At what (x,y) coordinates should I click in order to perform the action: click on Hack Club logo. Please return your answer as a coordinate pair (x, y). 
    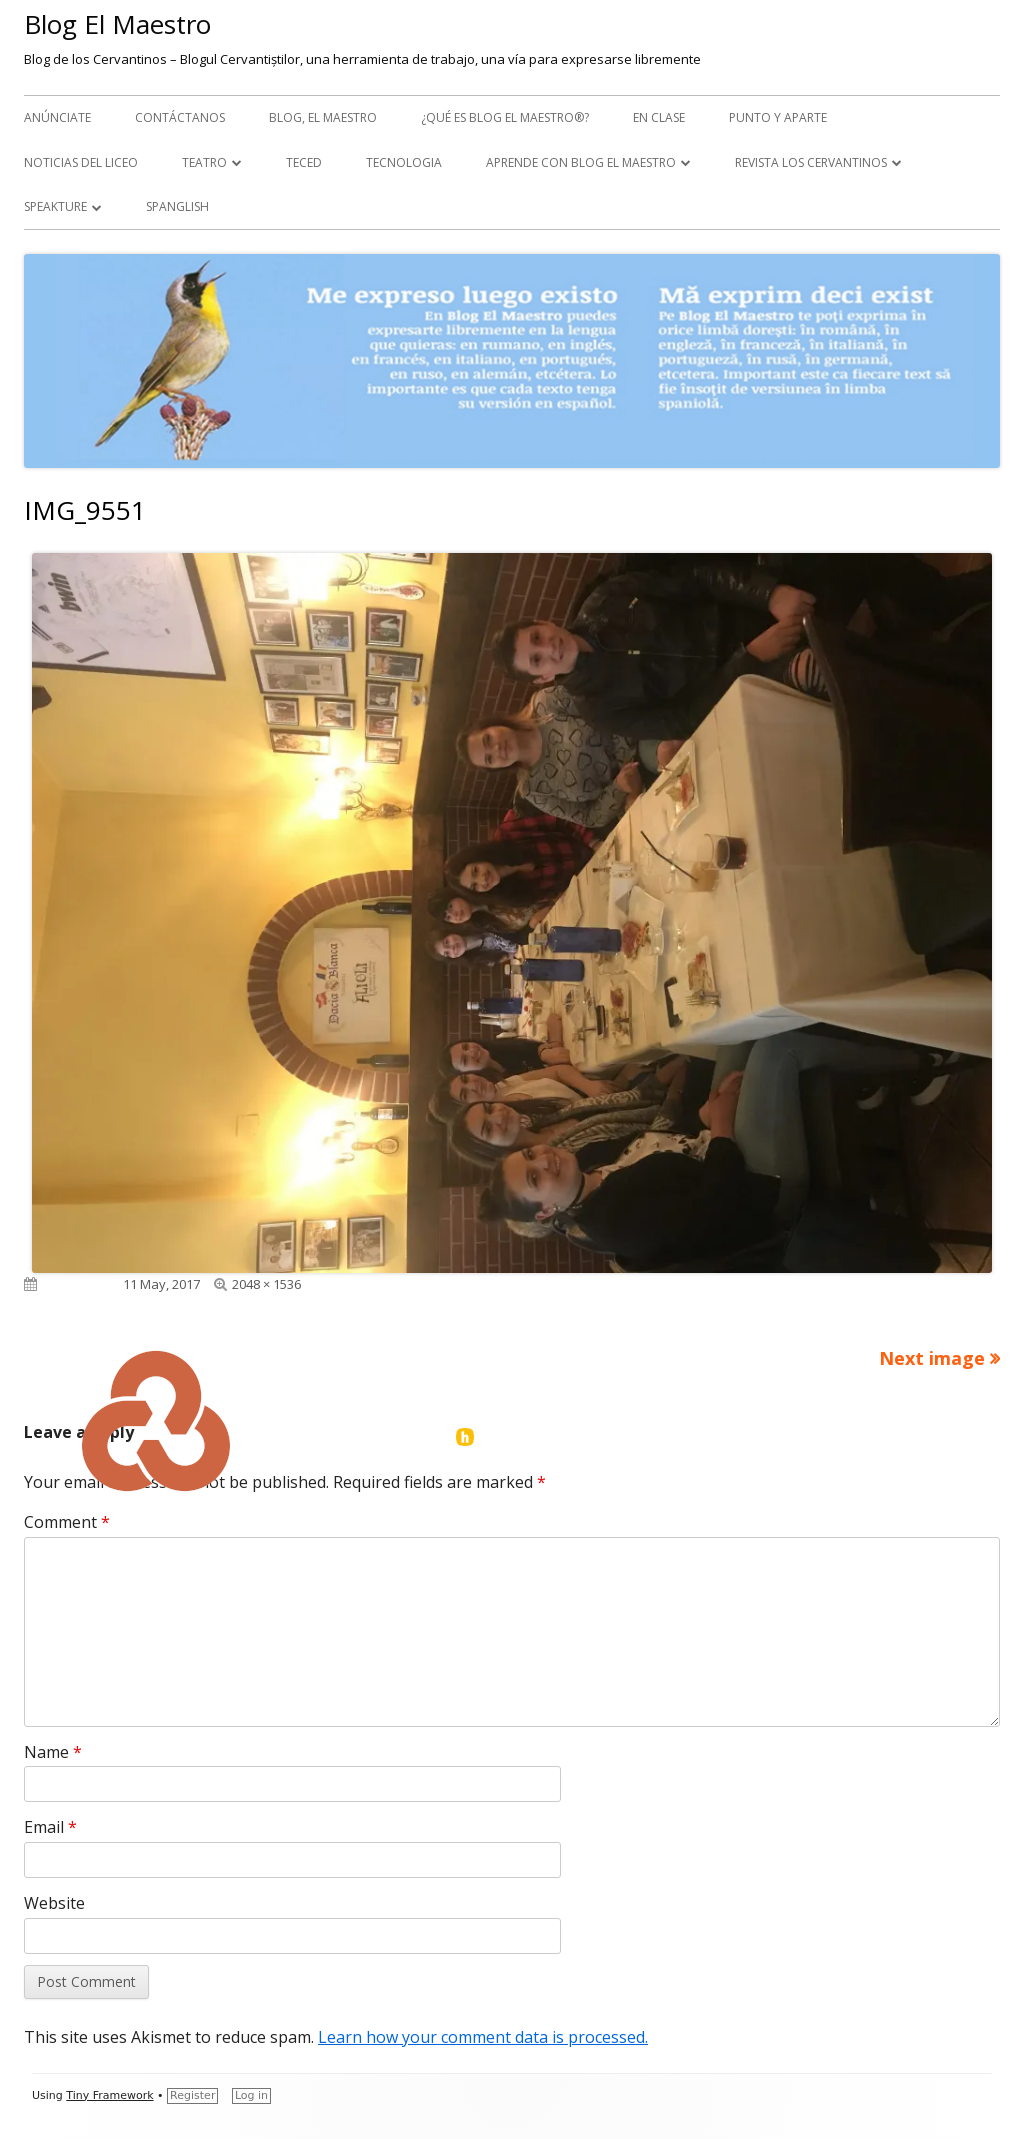
    Looking at the image, I should click on (465, 1437).